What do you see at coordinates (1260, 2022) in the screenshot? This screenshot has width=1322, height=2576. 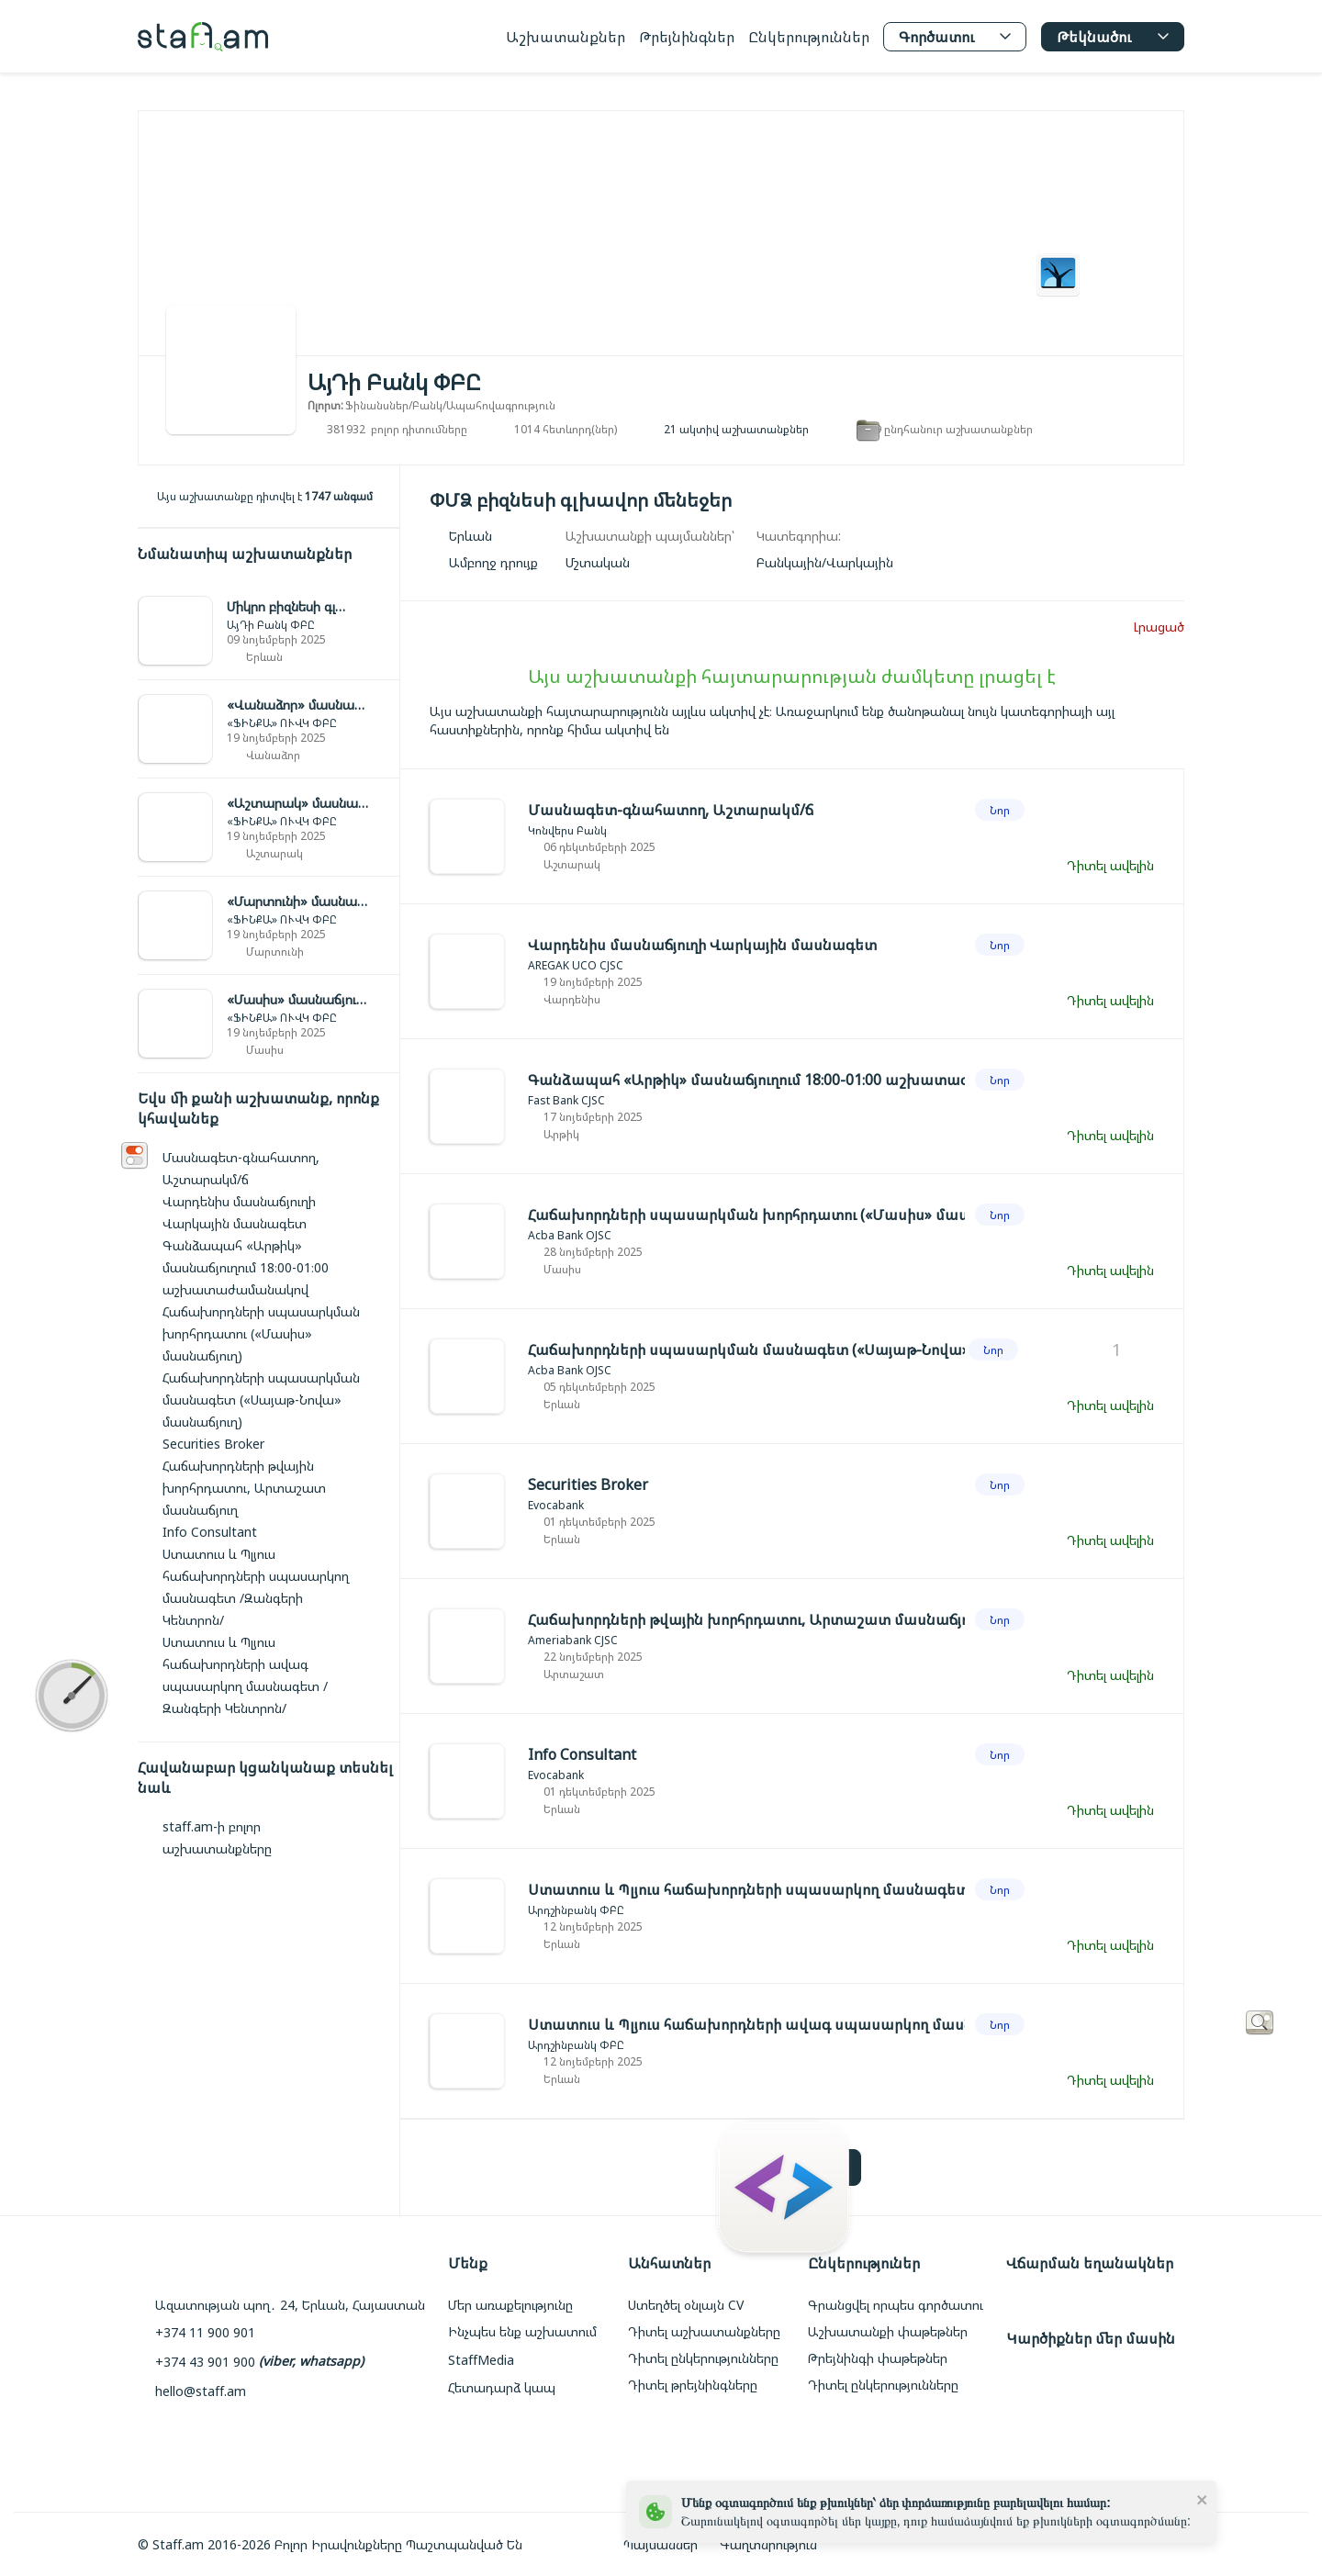 I see `open the image viewer application` at bounding box center [1260, 2022].